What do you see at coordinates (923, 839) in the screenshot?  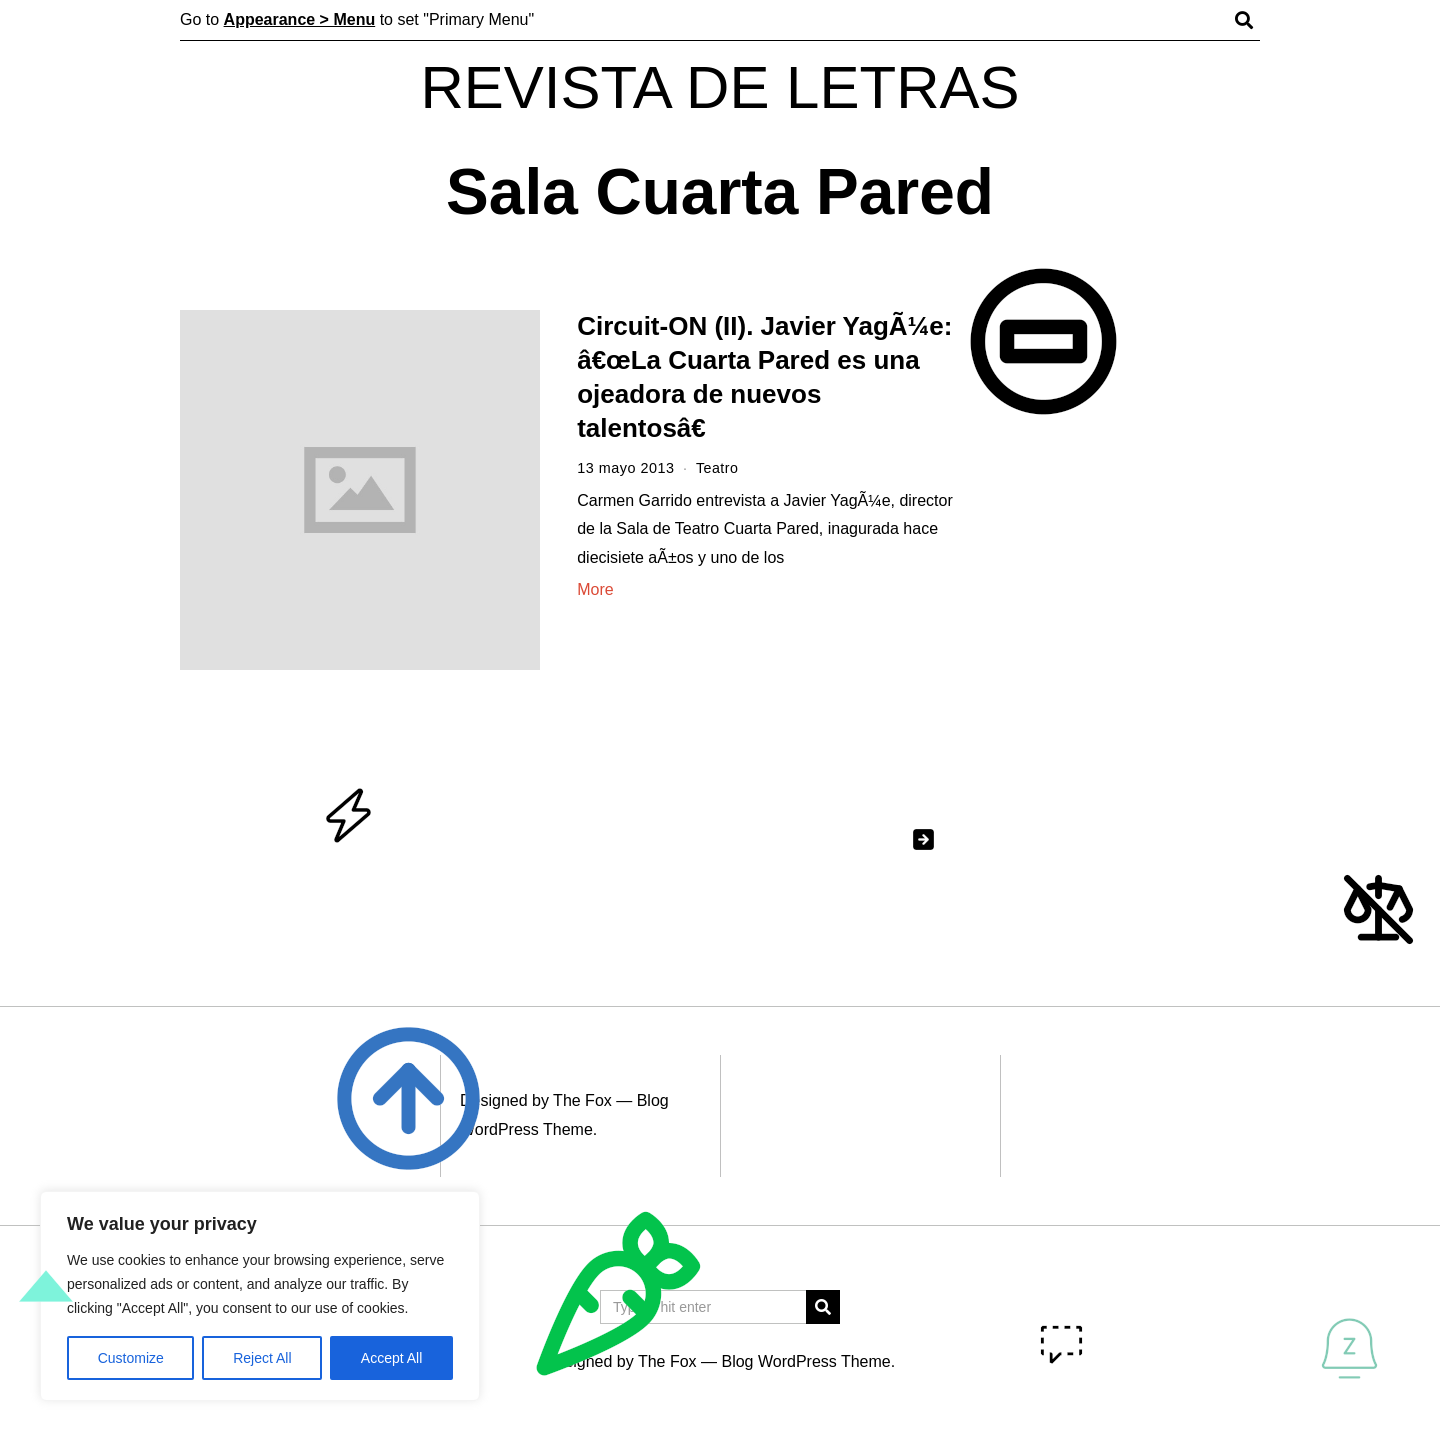 I see `proceed to next step` at bounding box center [923, 839].